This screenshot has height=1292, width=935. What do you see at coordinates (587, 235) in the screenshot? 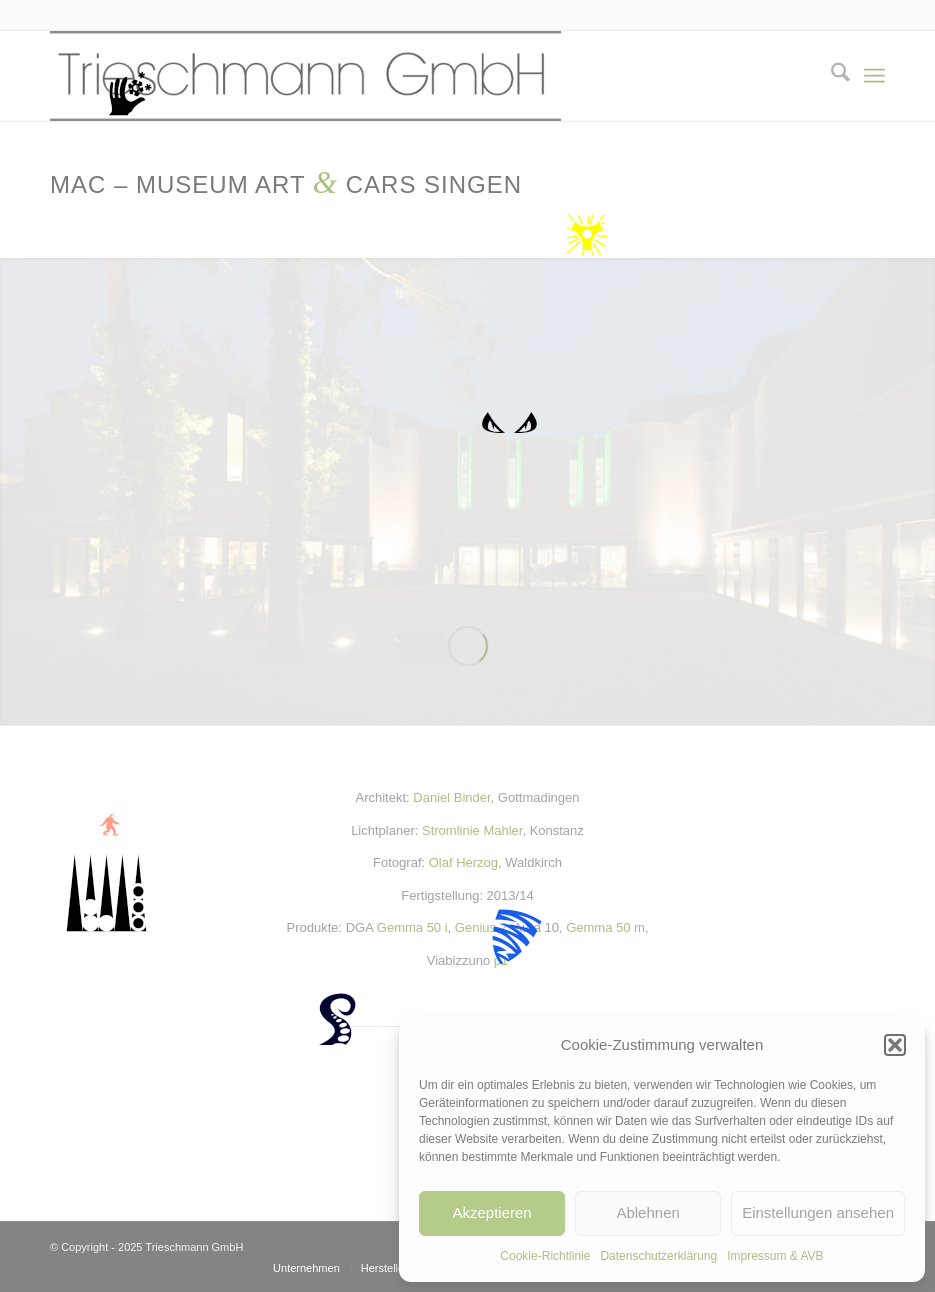
I see `view rare or legendary item details` at bounding box center [587, 235].